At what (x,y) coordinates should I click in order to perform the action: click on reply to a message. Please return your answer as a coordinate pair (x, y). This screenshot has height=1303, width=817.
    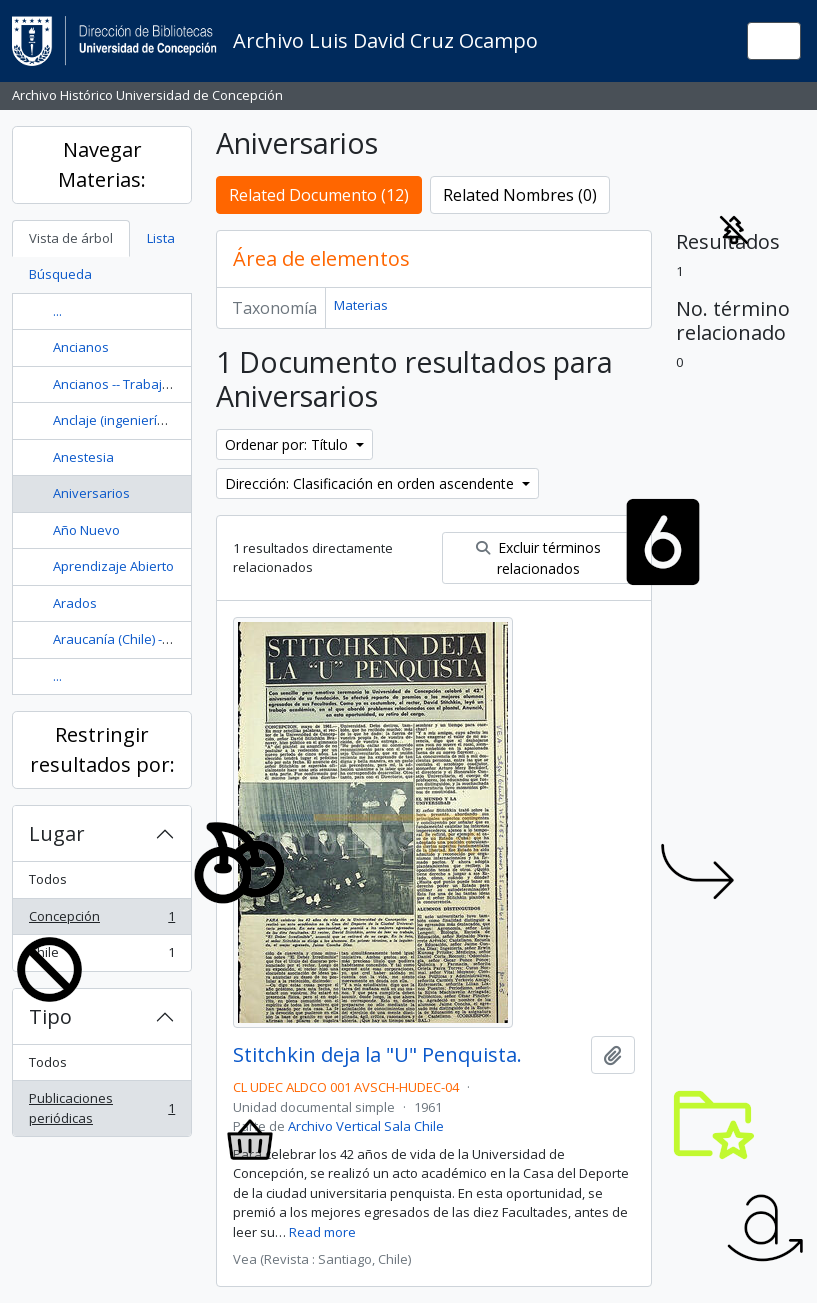
    Looking at the image, I should click on (697, 871).